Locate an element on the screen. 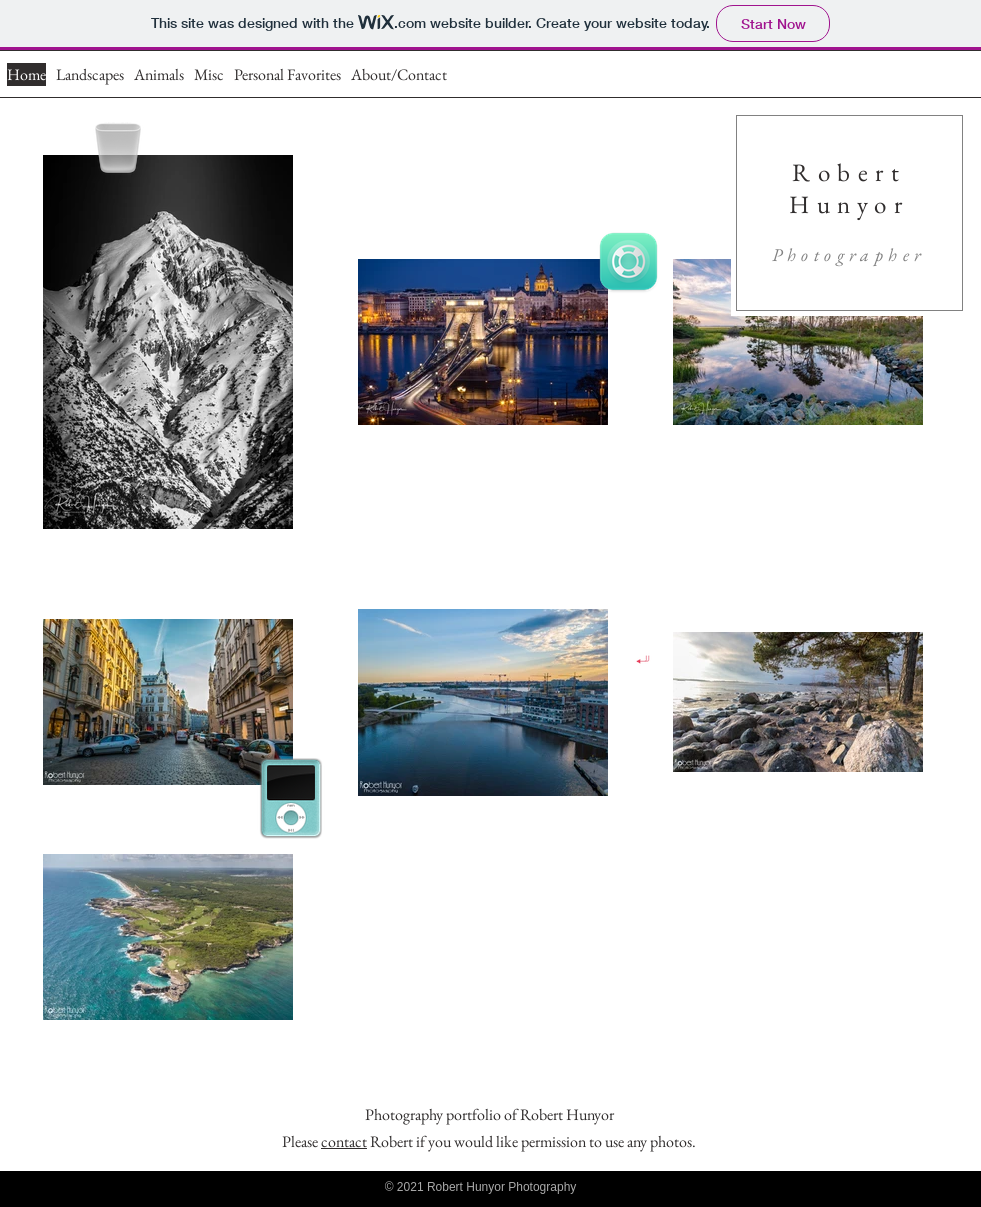  reply to all recipients of an email is located at coordinates (642, 659).